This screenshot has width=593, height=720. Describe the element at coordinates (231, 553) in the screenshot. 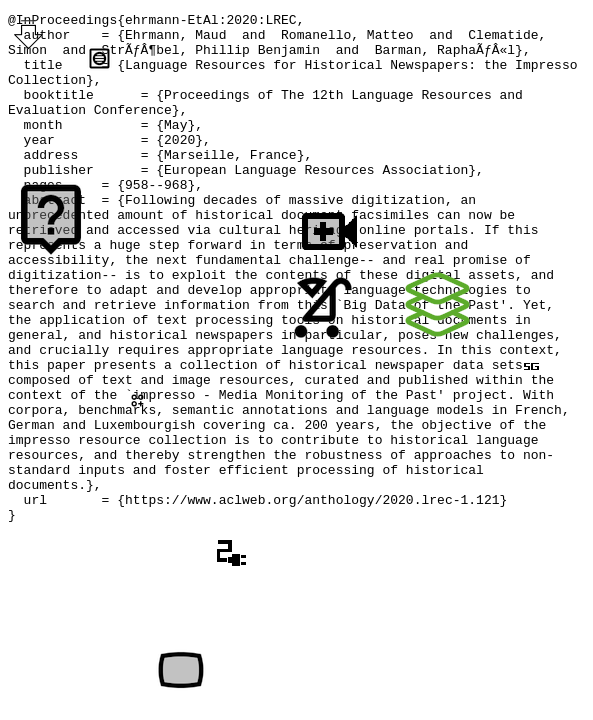

I see `find nearby electrical services or charging stations` at that location.